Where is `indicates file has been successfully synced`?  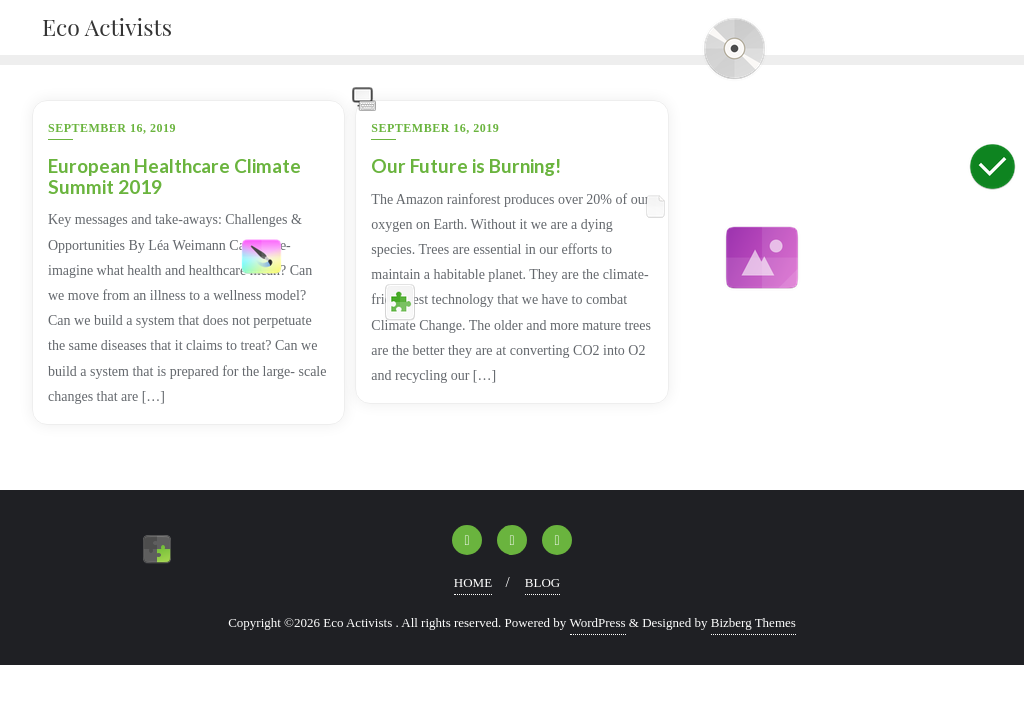 indicates file has been successfully synced is located at coordinates (992, 166).